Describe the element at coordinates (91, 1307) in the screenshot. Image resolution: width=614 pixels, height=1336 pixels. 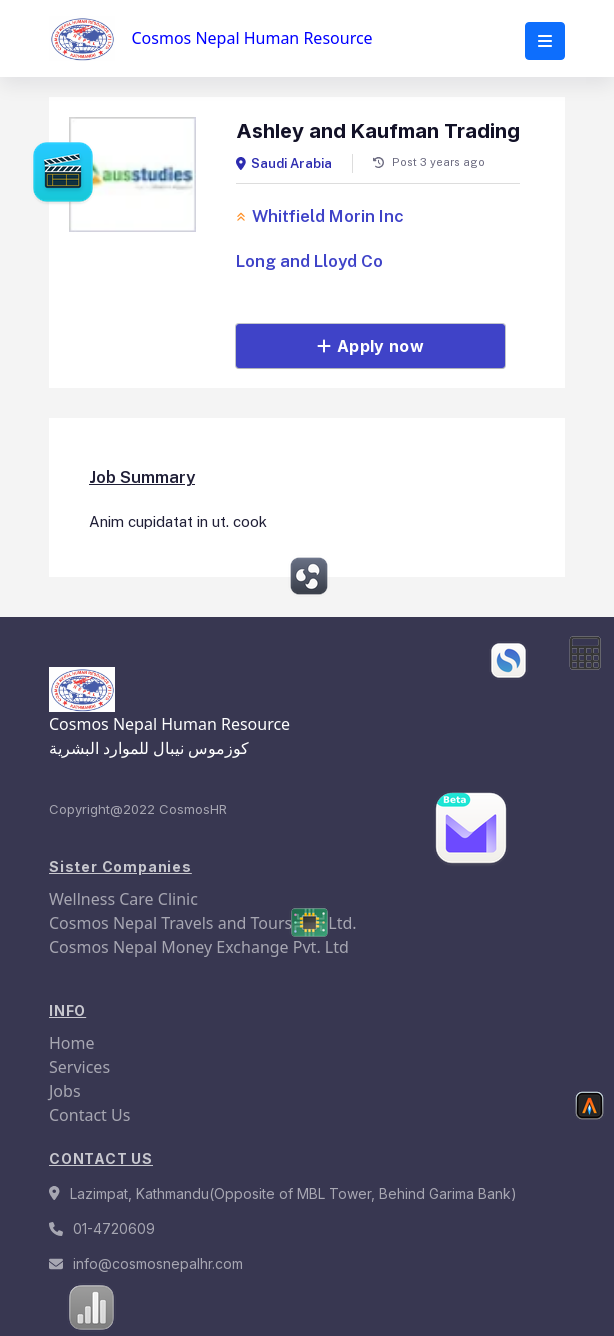
I see `open numbers spreadsheet app` at that location.